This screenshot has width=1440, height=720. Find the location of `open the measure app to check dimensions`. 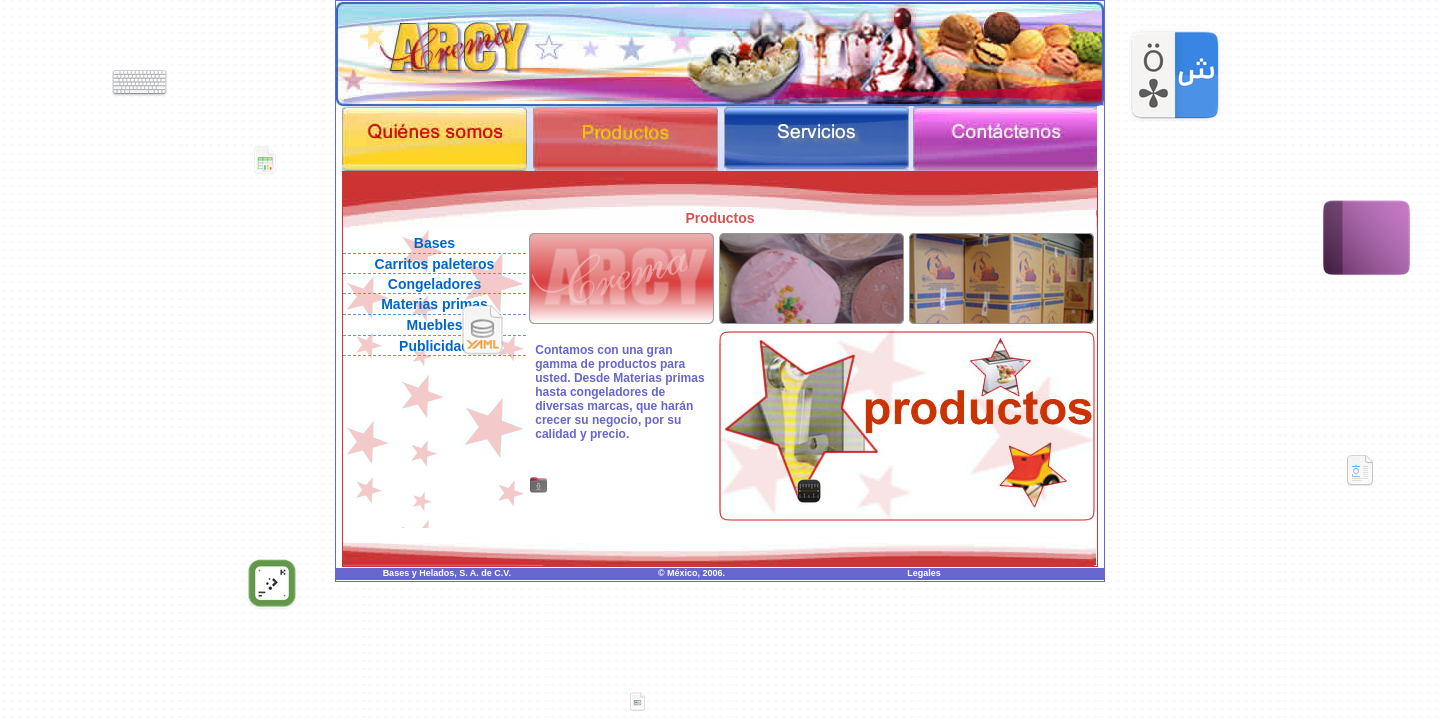

open the measure app to check dimensions is located at coordinates (809, 491).